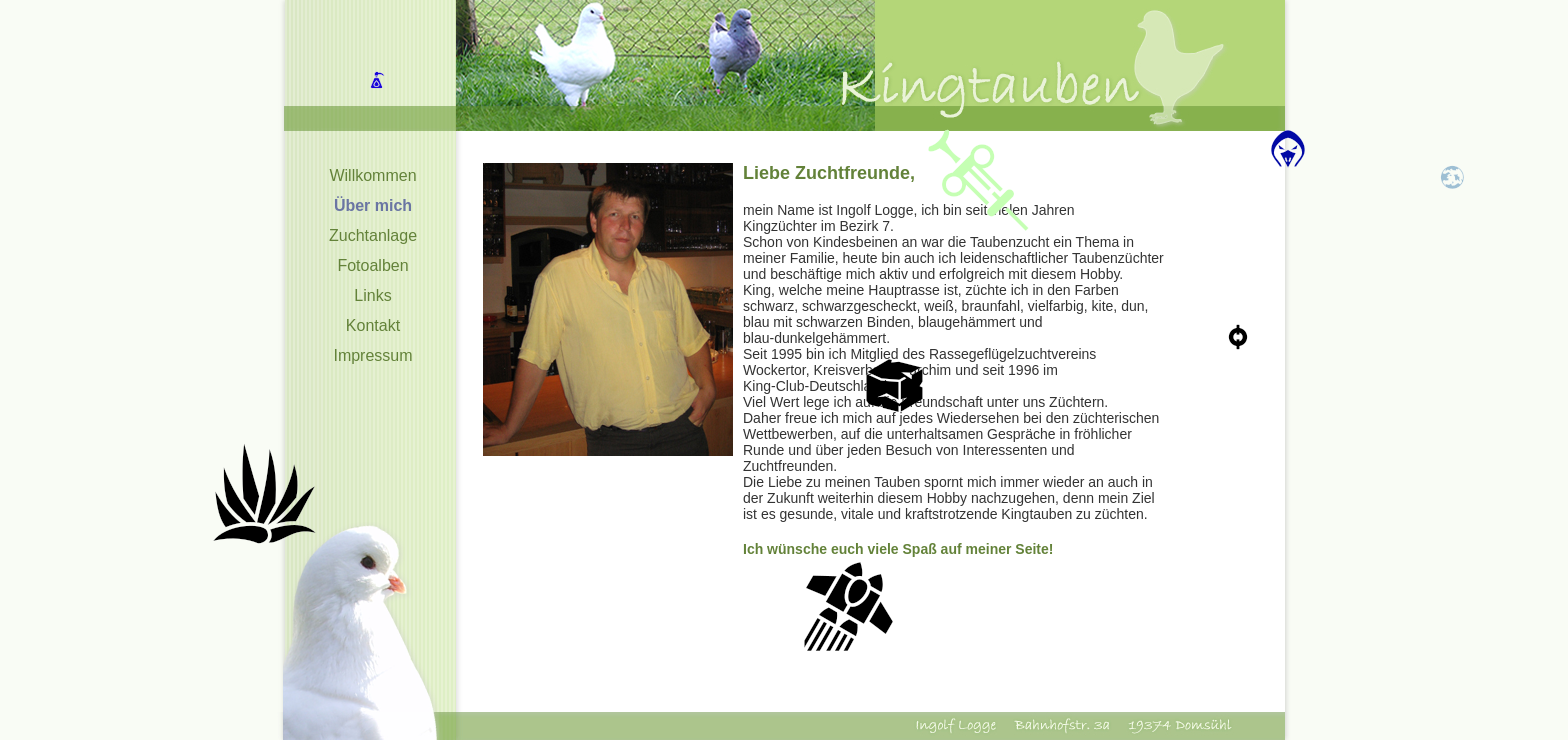 Image resolution: width=1568 pixels, height=740 pixels. Describe the element at coordinates (1238, 337) in the screenshot. I see `select laser gun weapon in game` at that location.